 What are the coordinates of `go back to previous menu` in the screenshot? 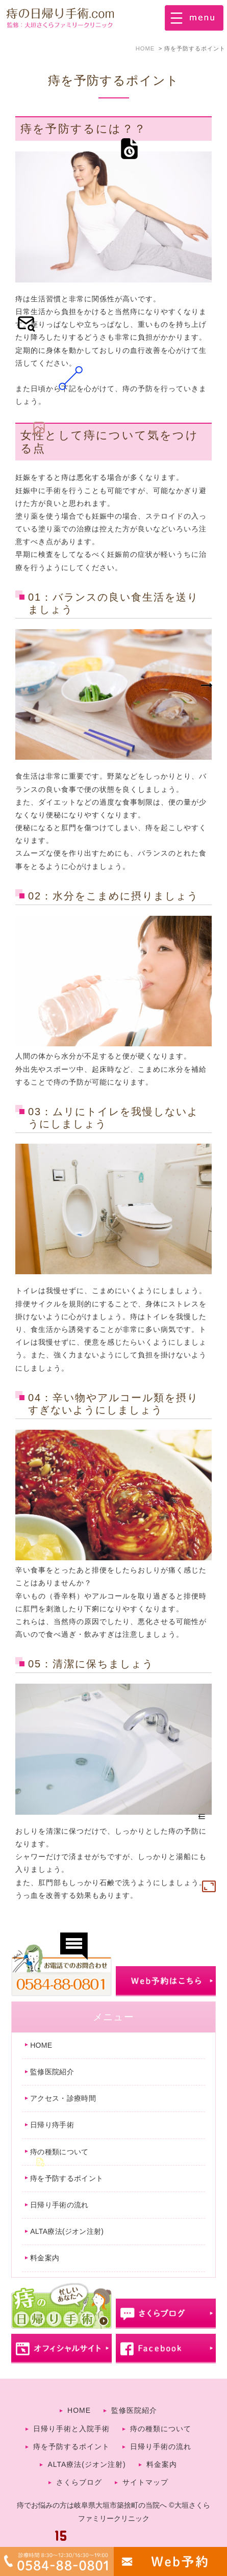 It's located at (201, 1816).